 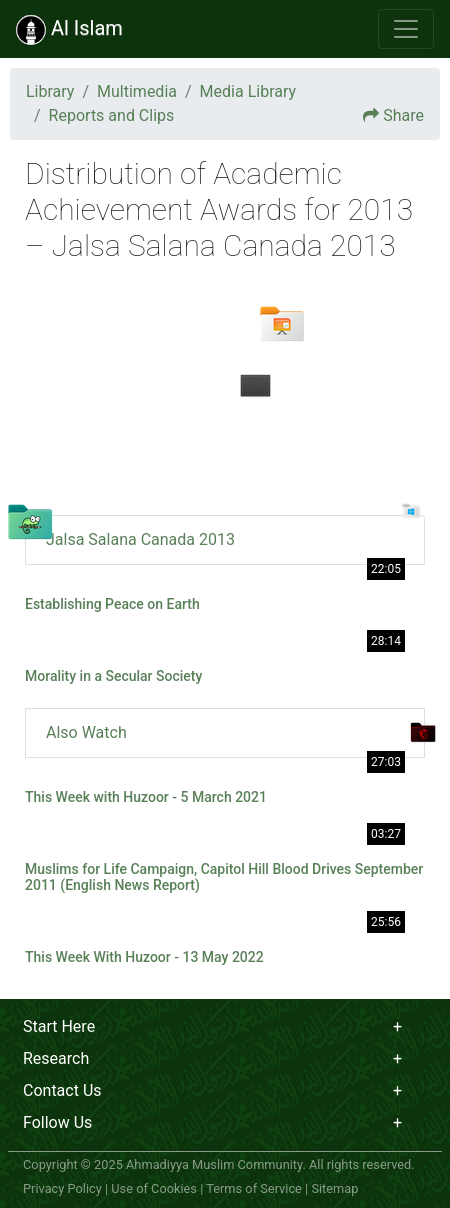 What do you see at coordinates (282, 325) in the screenshot?
I see `open folder containing LibreOffice Impress presentations` at bounding box center [282, 325].